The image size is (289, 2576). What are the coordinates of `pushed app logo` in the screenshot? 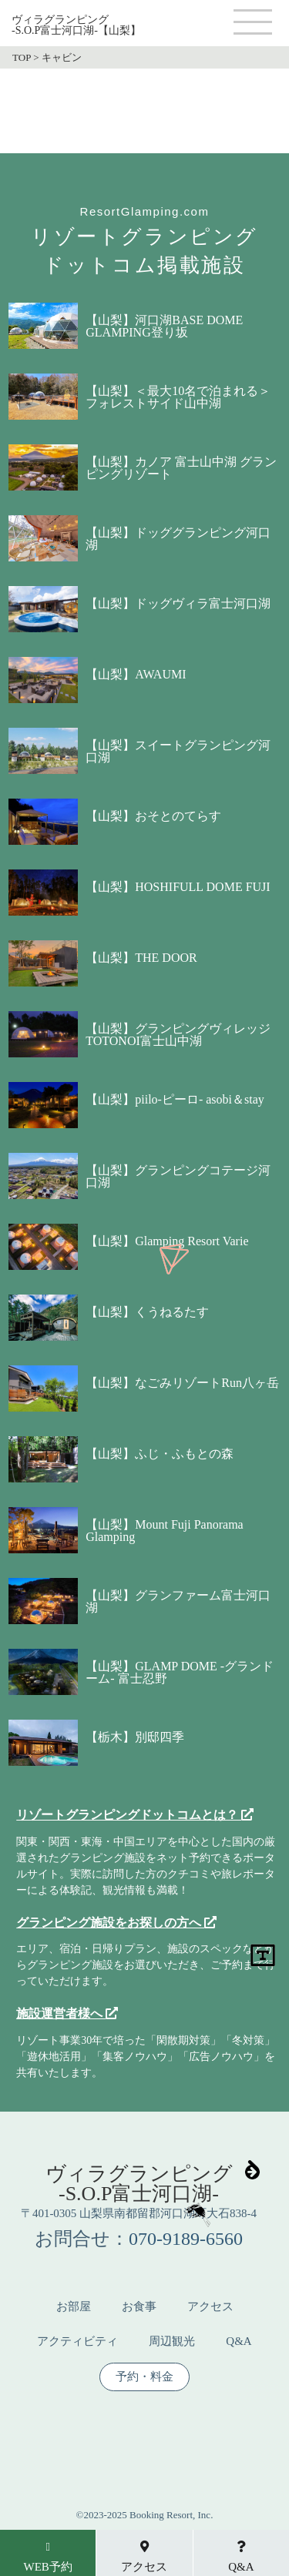 It's located at (174, 1259).